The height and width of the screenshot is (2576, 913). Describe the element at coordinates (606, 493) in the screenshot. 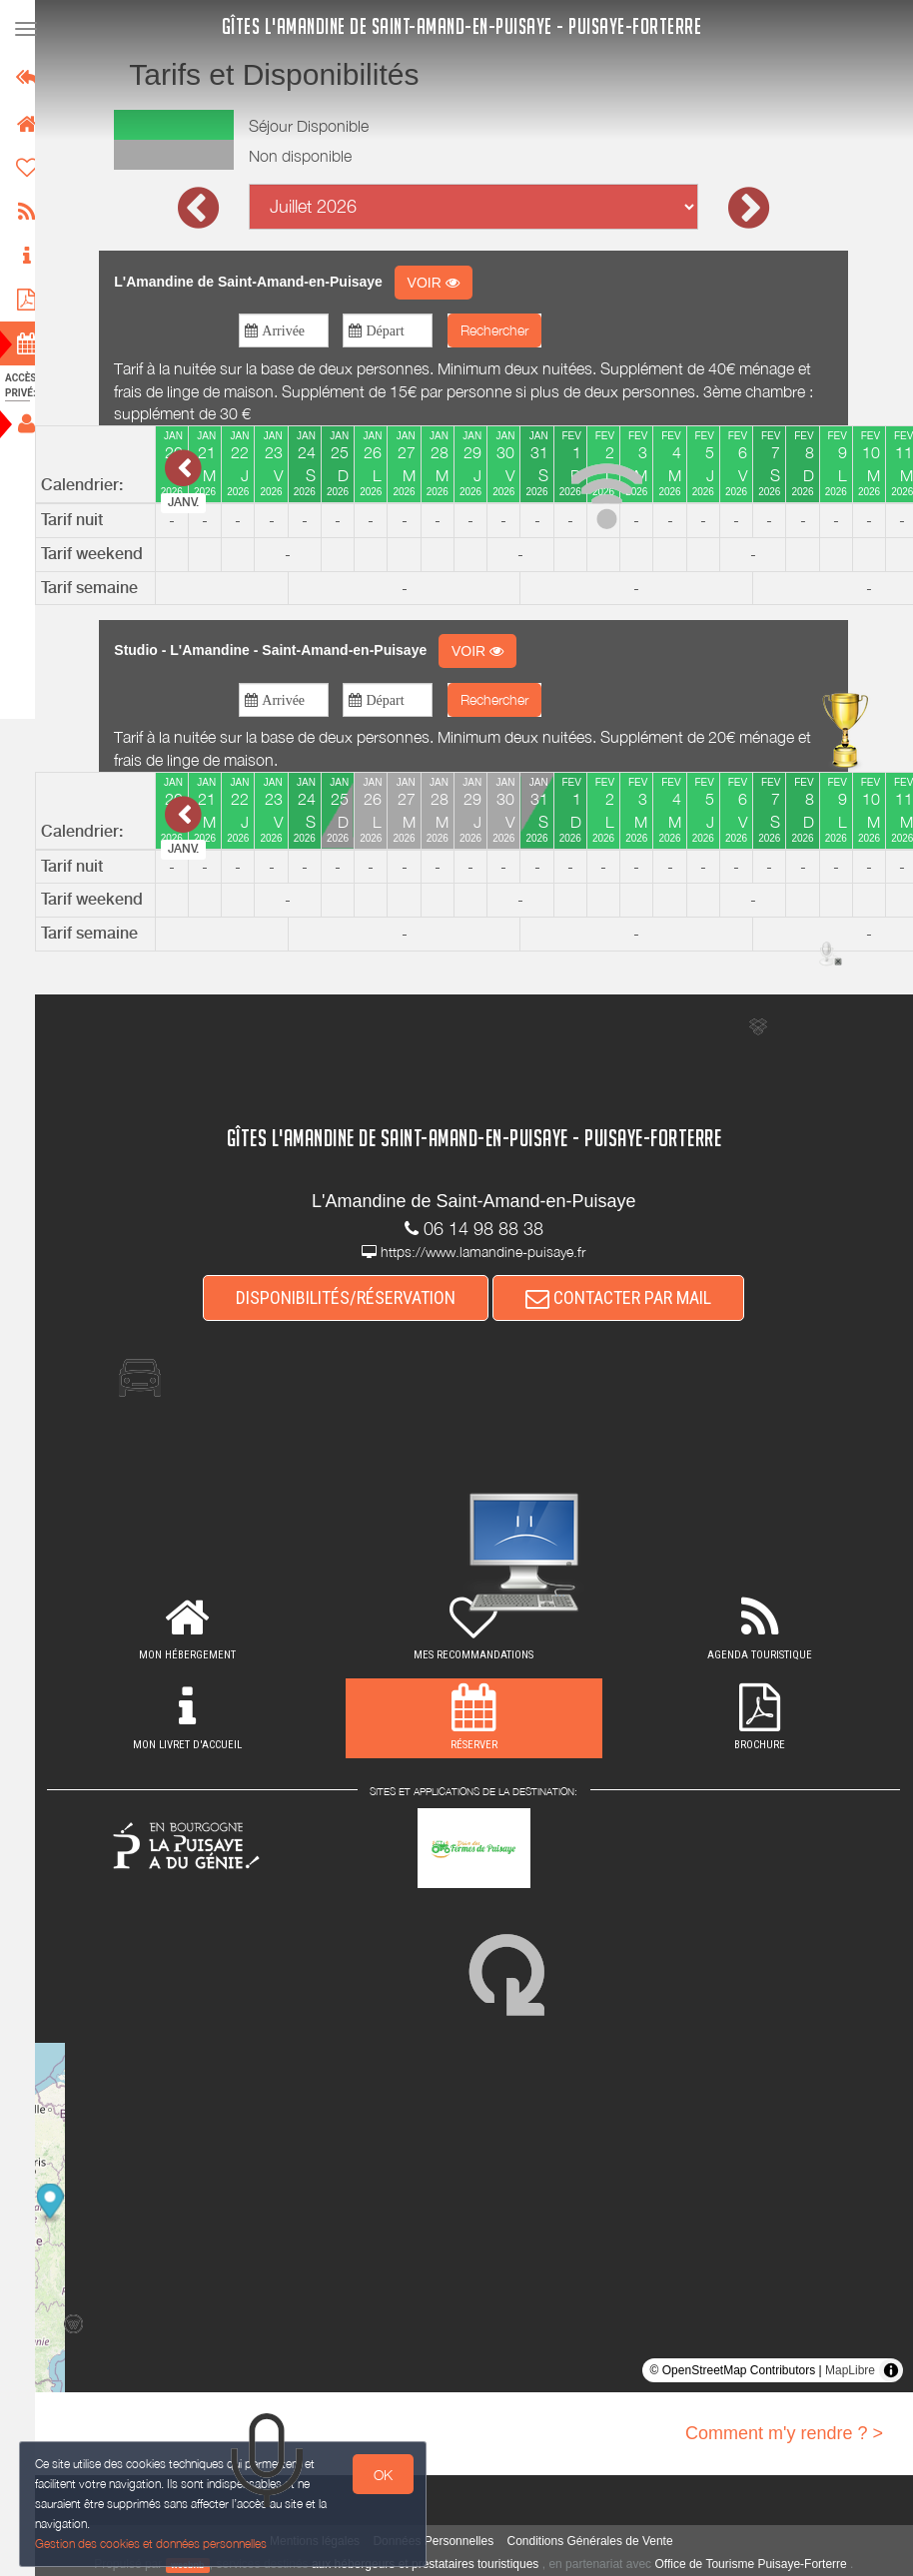

I see `indicates wireless network connection status` at that location.